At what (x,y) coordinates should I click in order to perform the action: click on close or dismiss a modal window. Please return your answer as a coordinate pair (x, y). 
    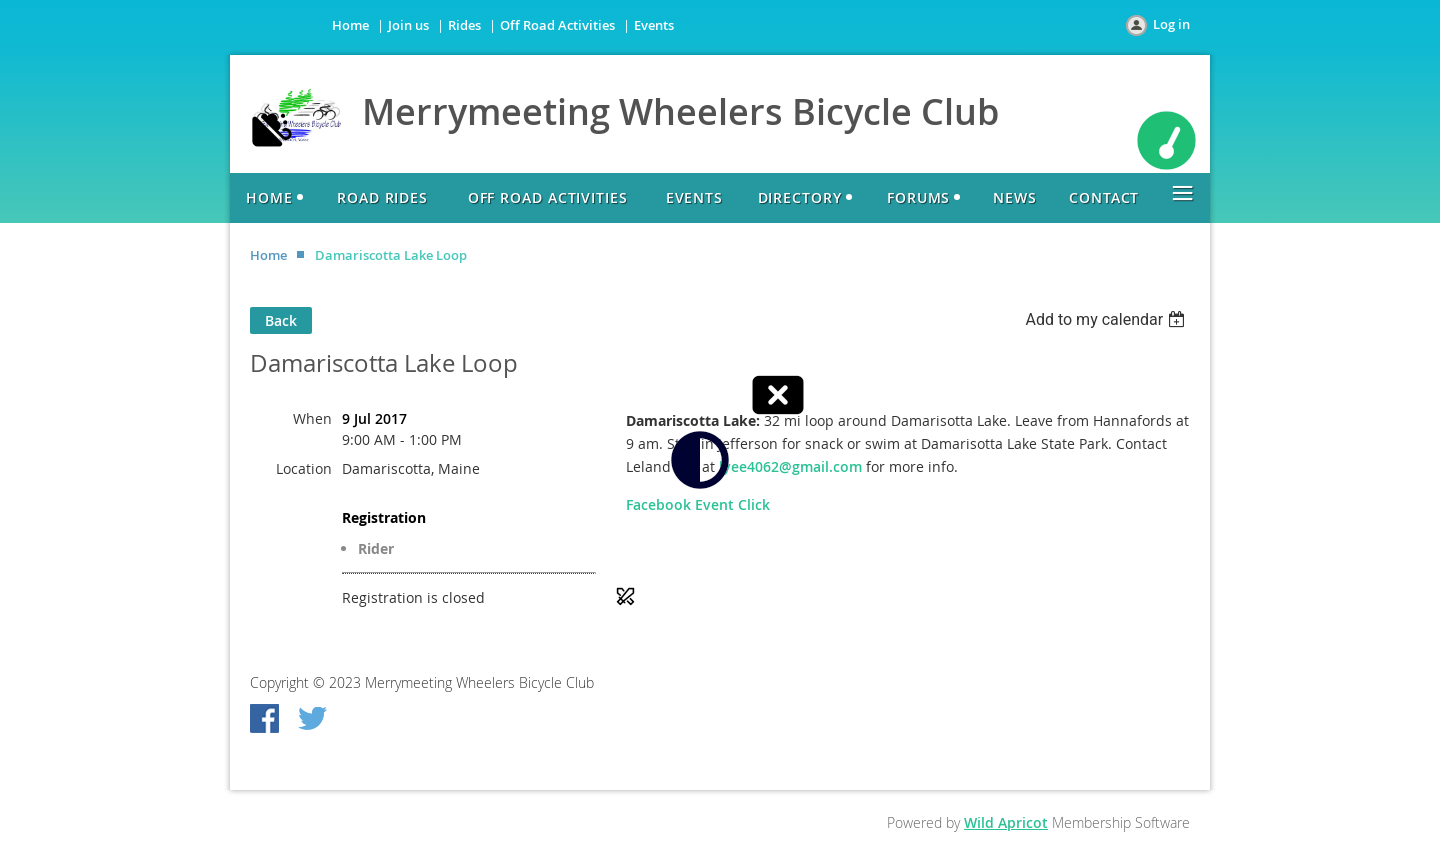
    Looking at the image, I should click on (778, 395).